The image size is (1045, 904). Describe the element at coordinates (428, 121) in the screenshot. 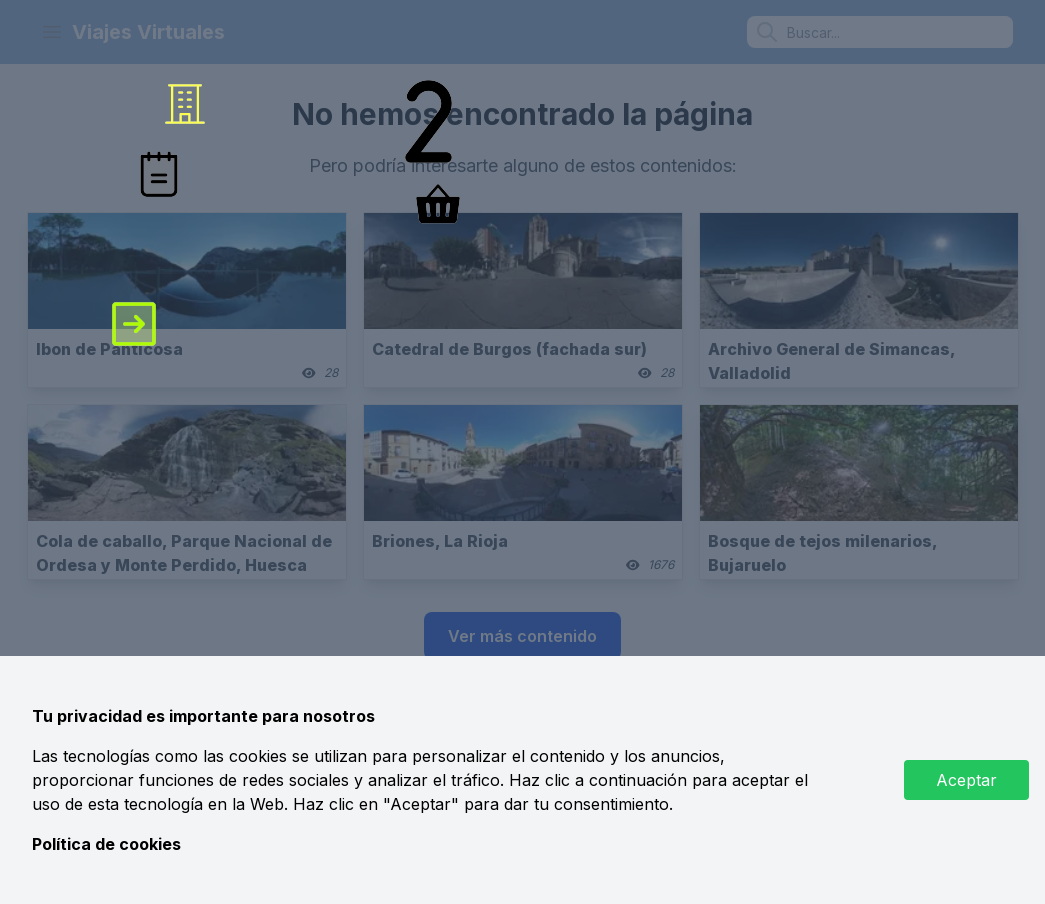

I see `indicates step two in a multi-step process` at that location.